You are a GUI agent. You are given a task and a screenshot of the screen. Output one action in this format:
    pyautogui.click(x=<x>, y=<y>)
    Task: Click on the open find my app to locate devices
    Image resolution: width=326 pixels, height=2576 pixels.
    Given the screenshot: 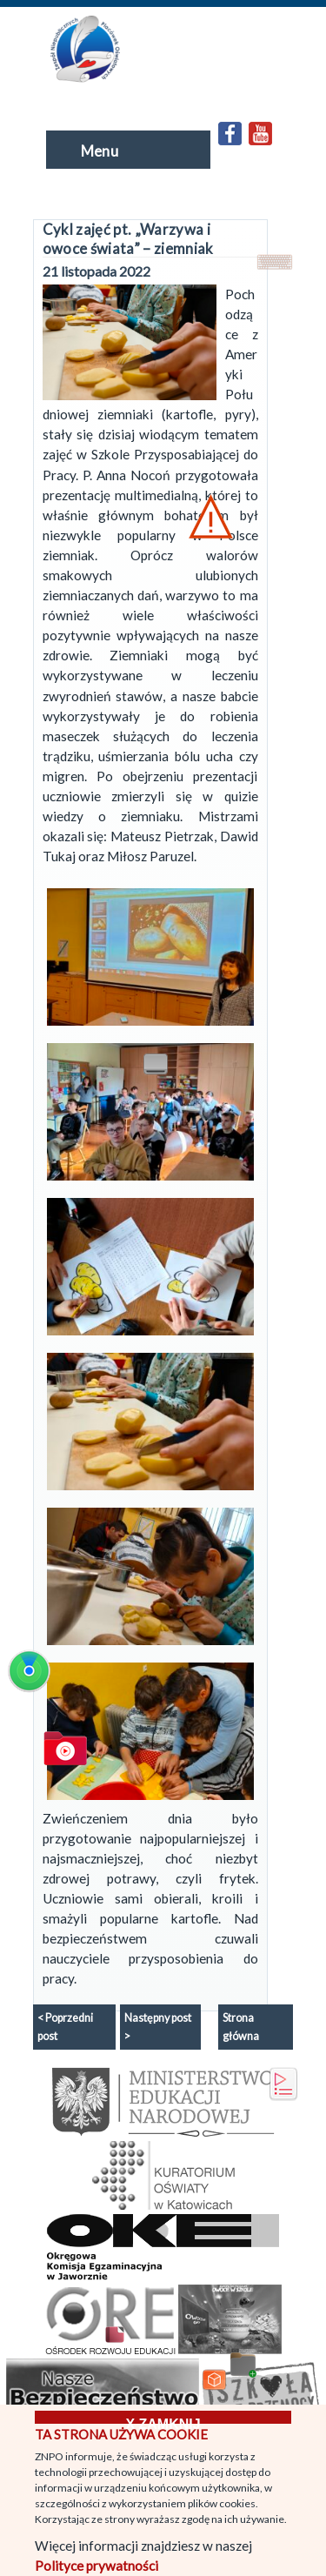 What is the action you would take?
    pyautogui.click(x=29, y=1670)
    